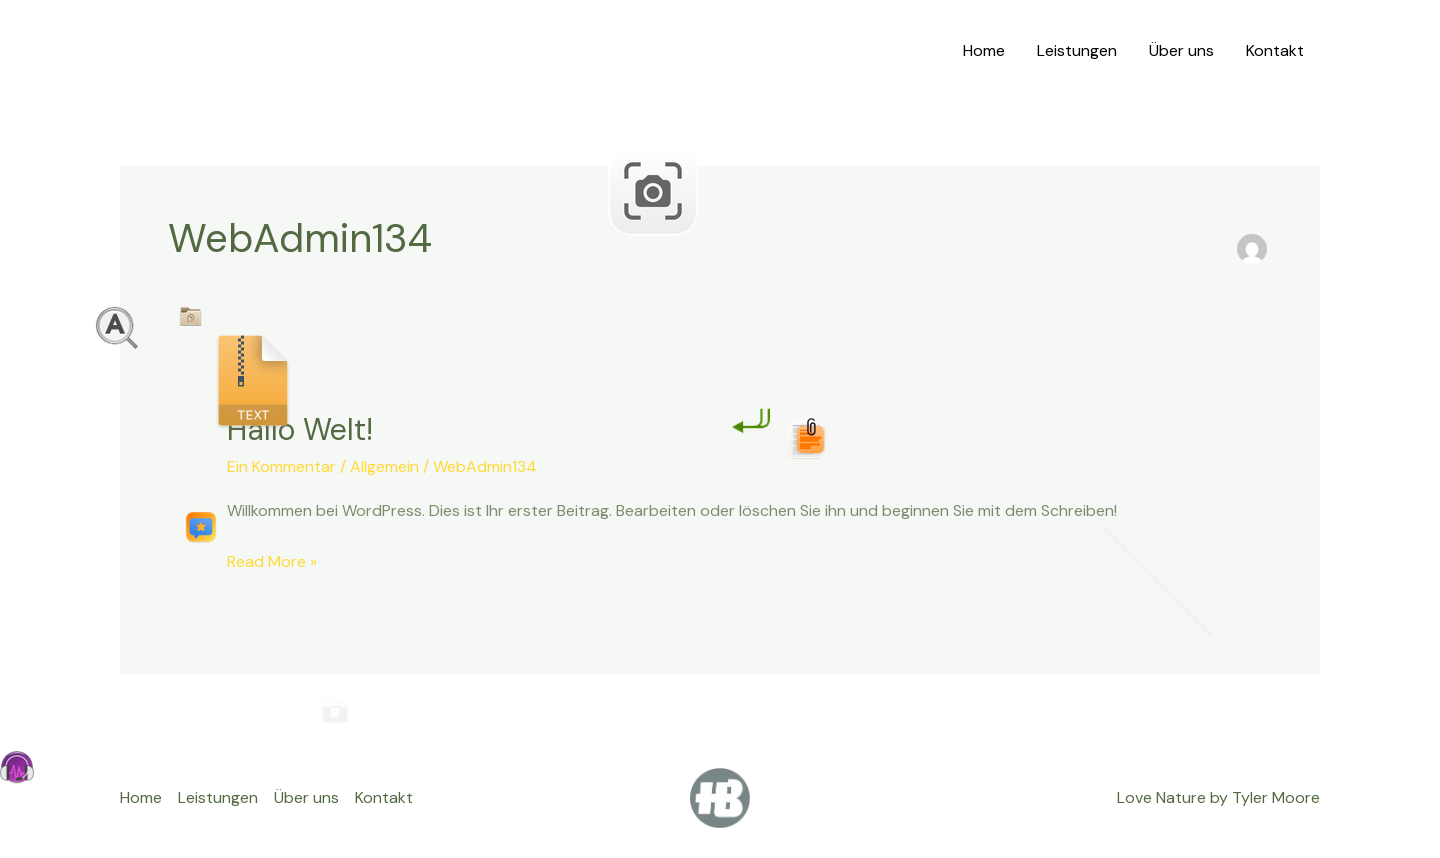 The height and width of the screenshot is (858, 1440). I want to click on reply to all recipients of an email, so click(750, 418).